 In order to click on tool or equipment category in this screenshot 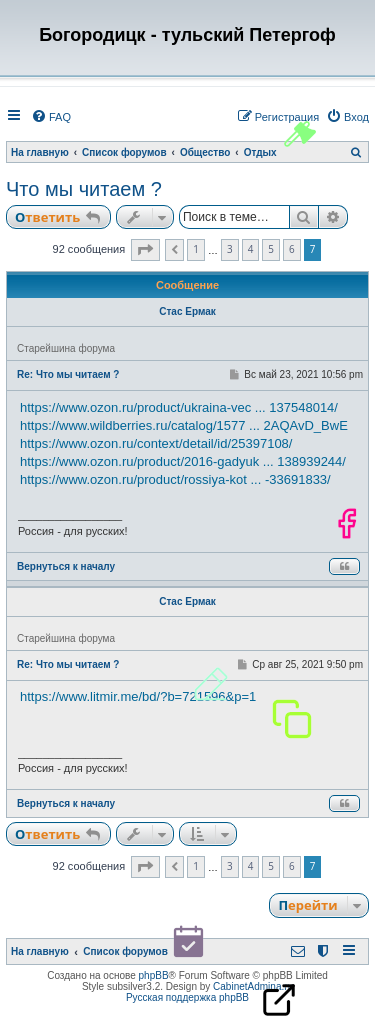, I will do `click(300, 135)`.